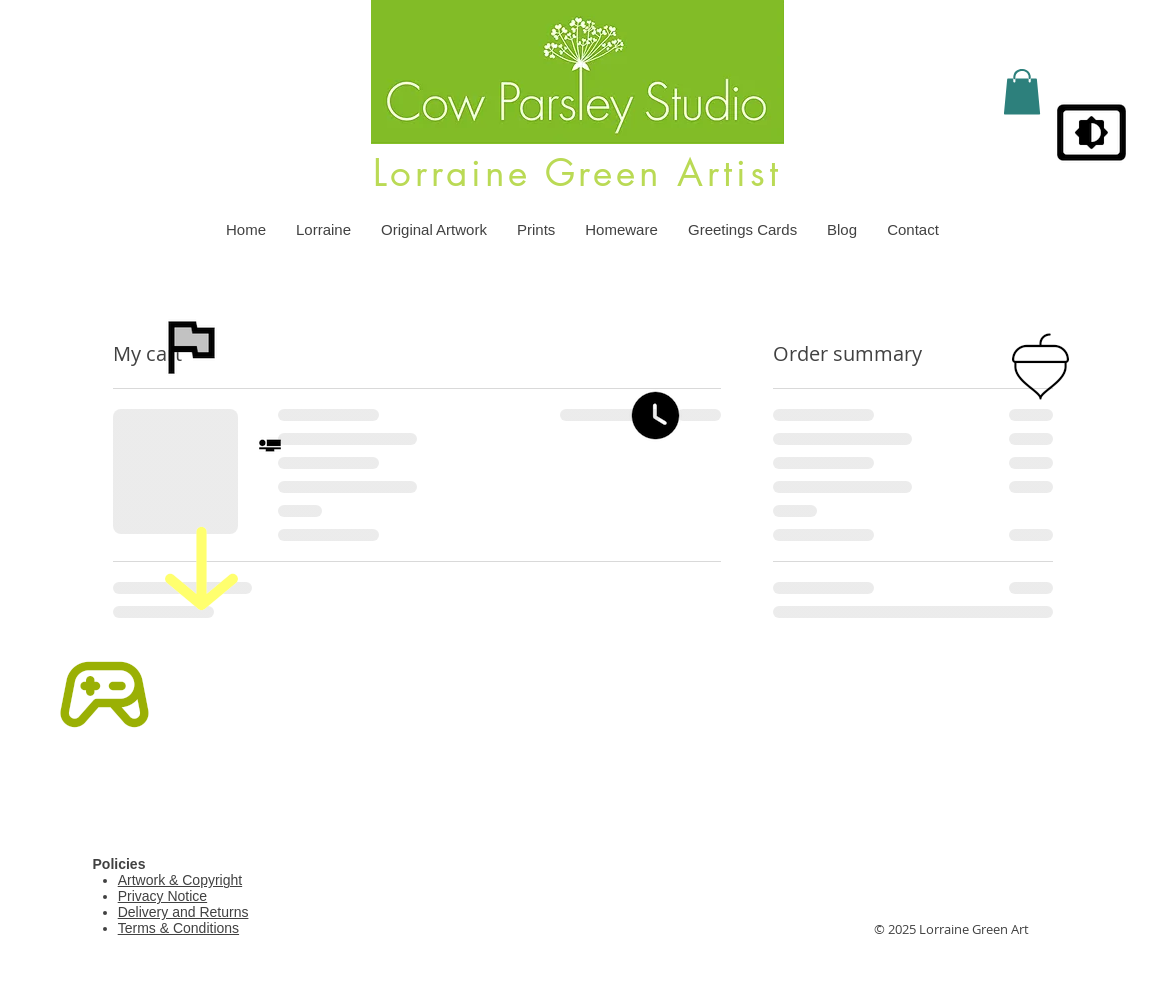 Image resolution: width=1165 pixels, height=996 pixels. What do you see at coordinates (1091, 132) in the screenshot?
I see `adjust display brightness settings` at bounding box center [1091, 132].